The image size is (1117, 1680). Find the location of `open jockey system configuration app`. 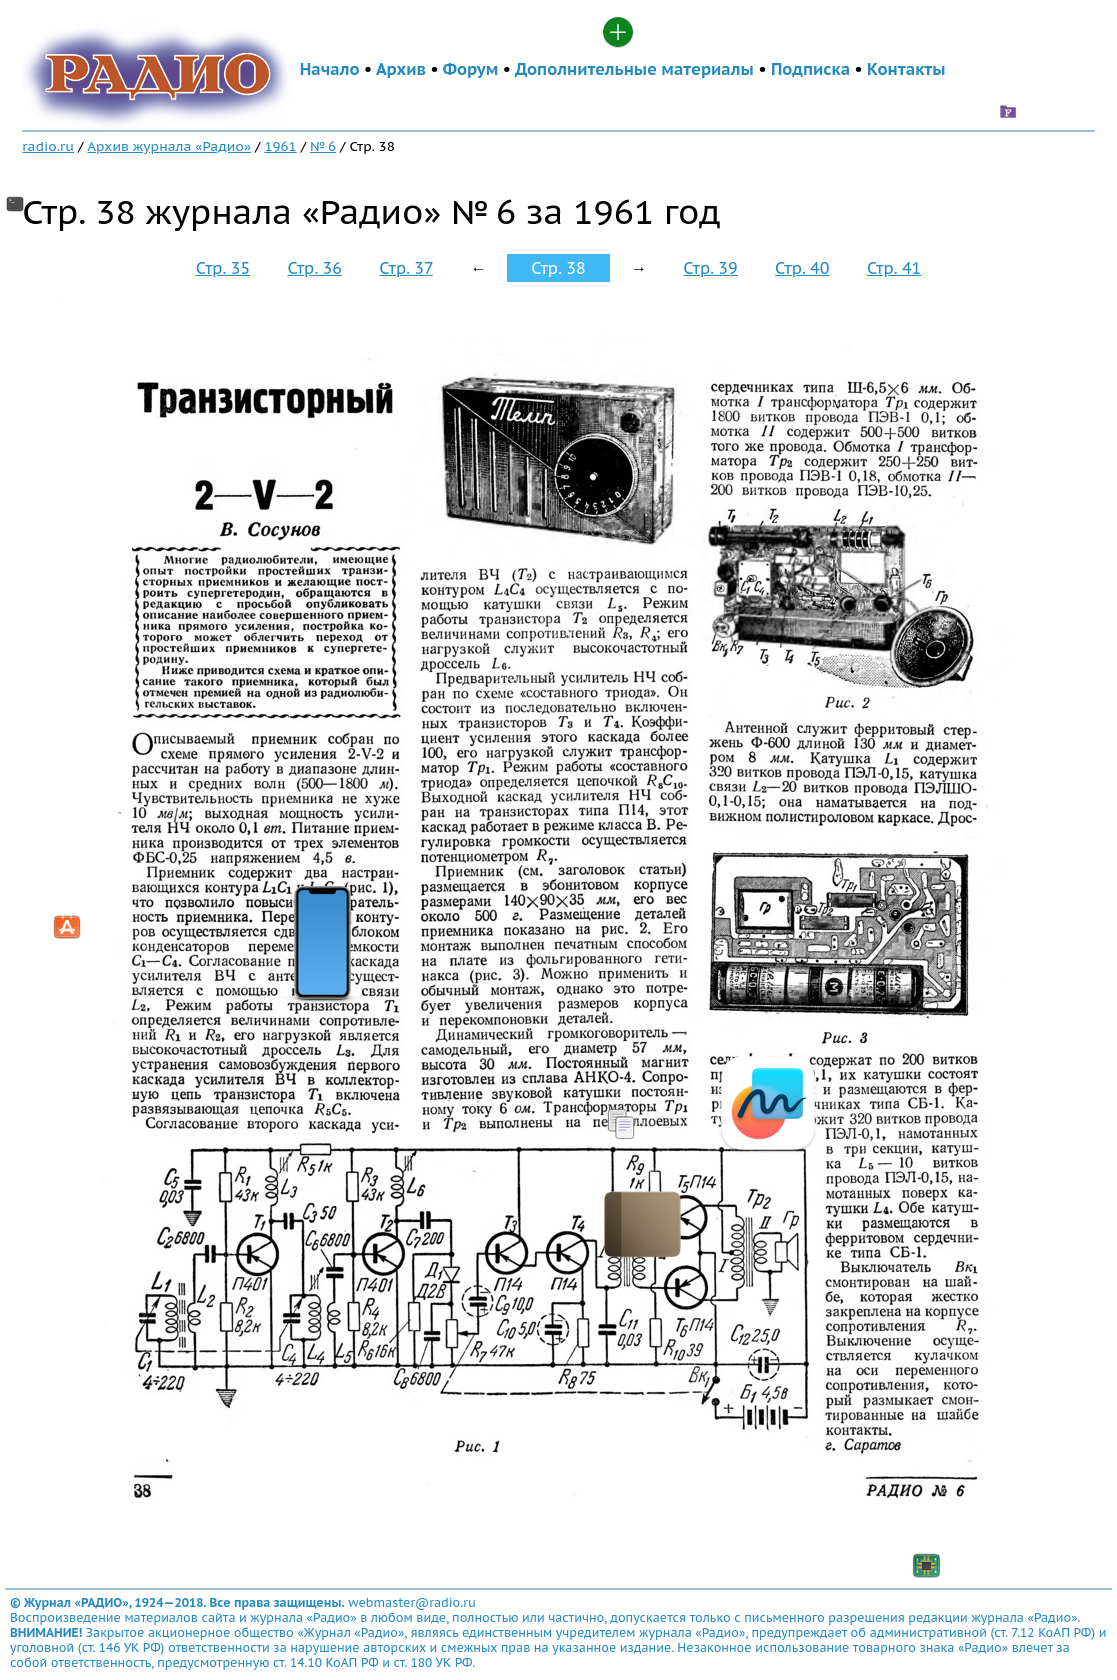

open jockey system configuration app is located at coordinates (926, 1565).